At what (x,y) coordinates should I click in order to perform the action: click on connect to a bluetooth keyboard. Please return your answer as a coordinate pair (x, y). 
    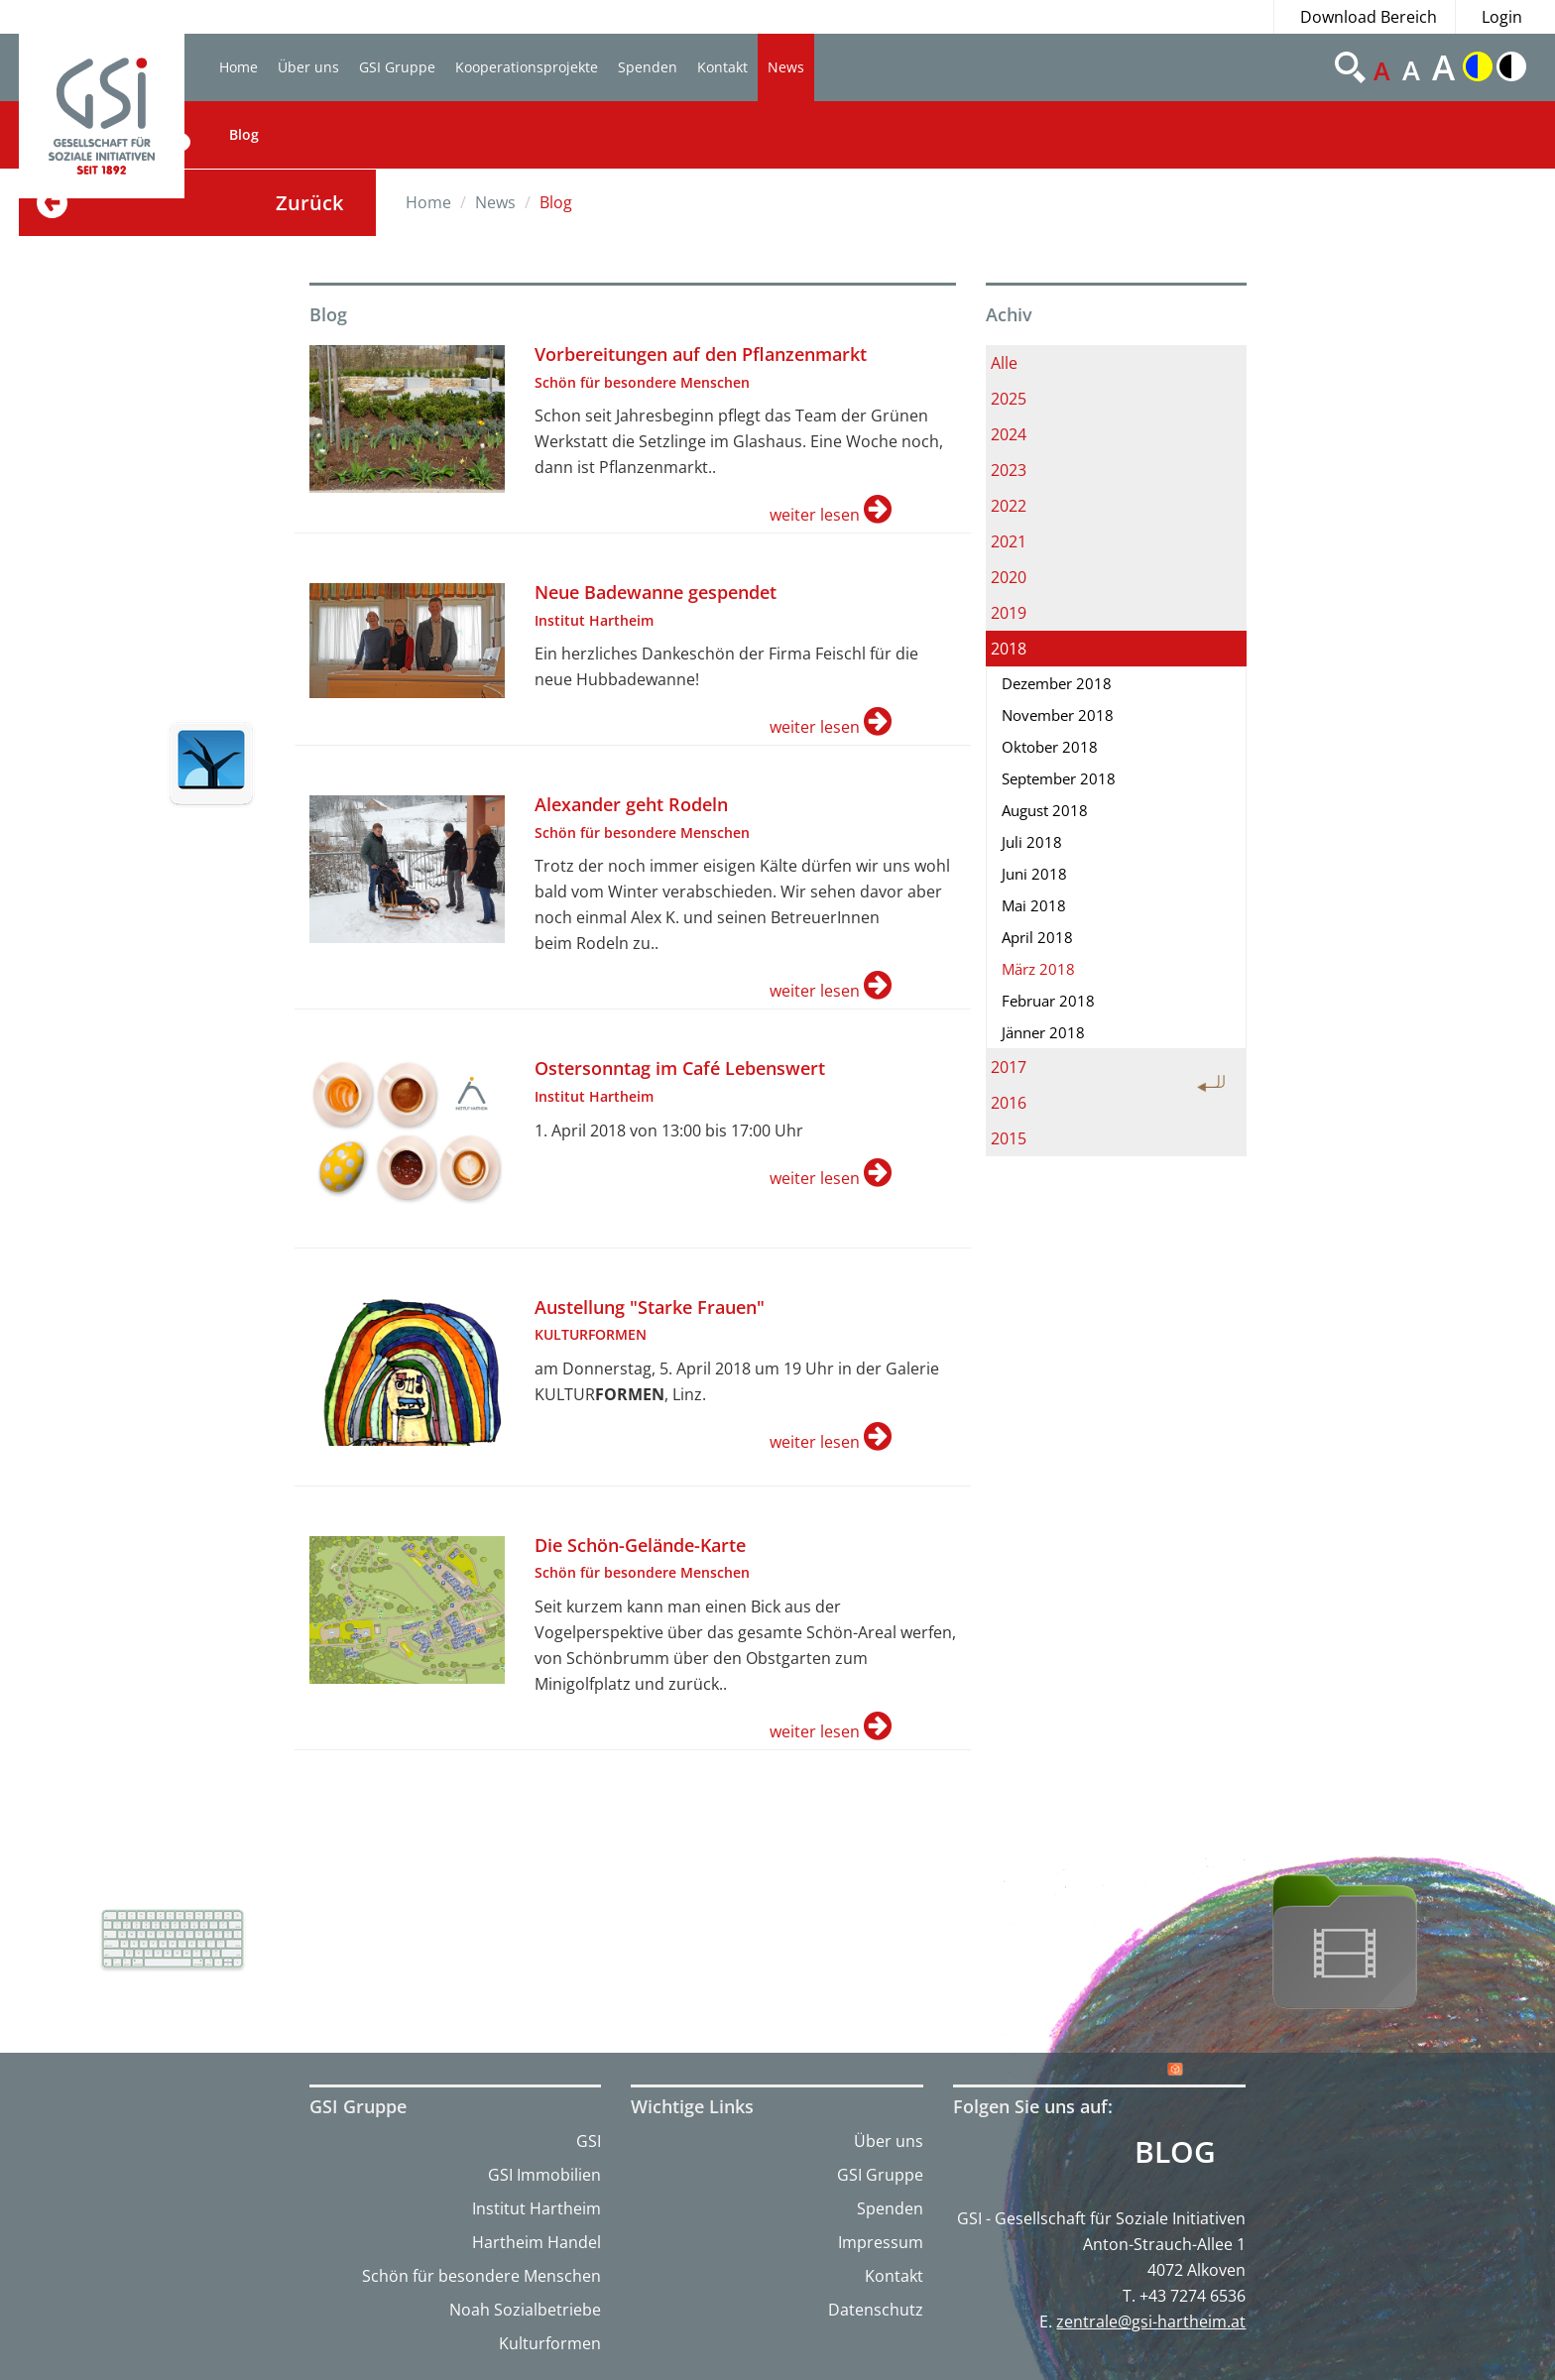
    Looking at the image, I should click on (173, 1939).